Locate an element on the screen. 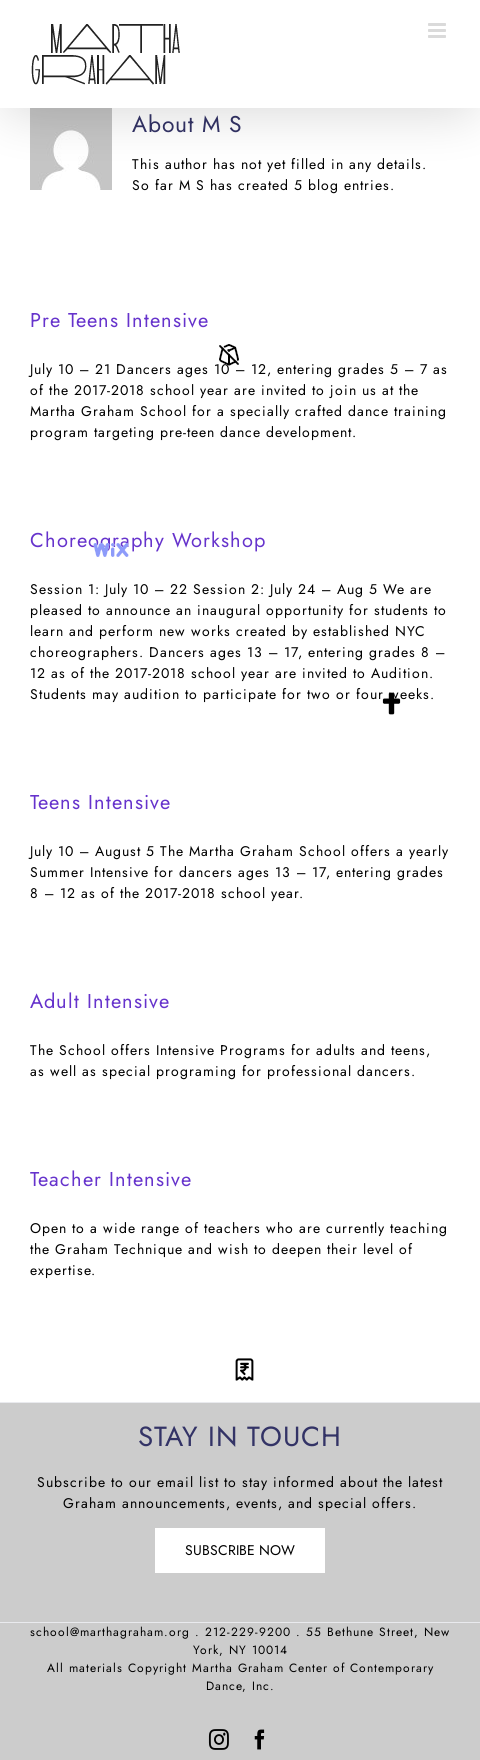 The width and height of the screenshot is (480, 1760). disable 3D view frustum or perspective mode is located at coordinates (229, 355).